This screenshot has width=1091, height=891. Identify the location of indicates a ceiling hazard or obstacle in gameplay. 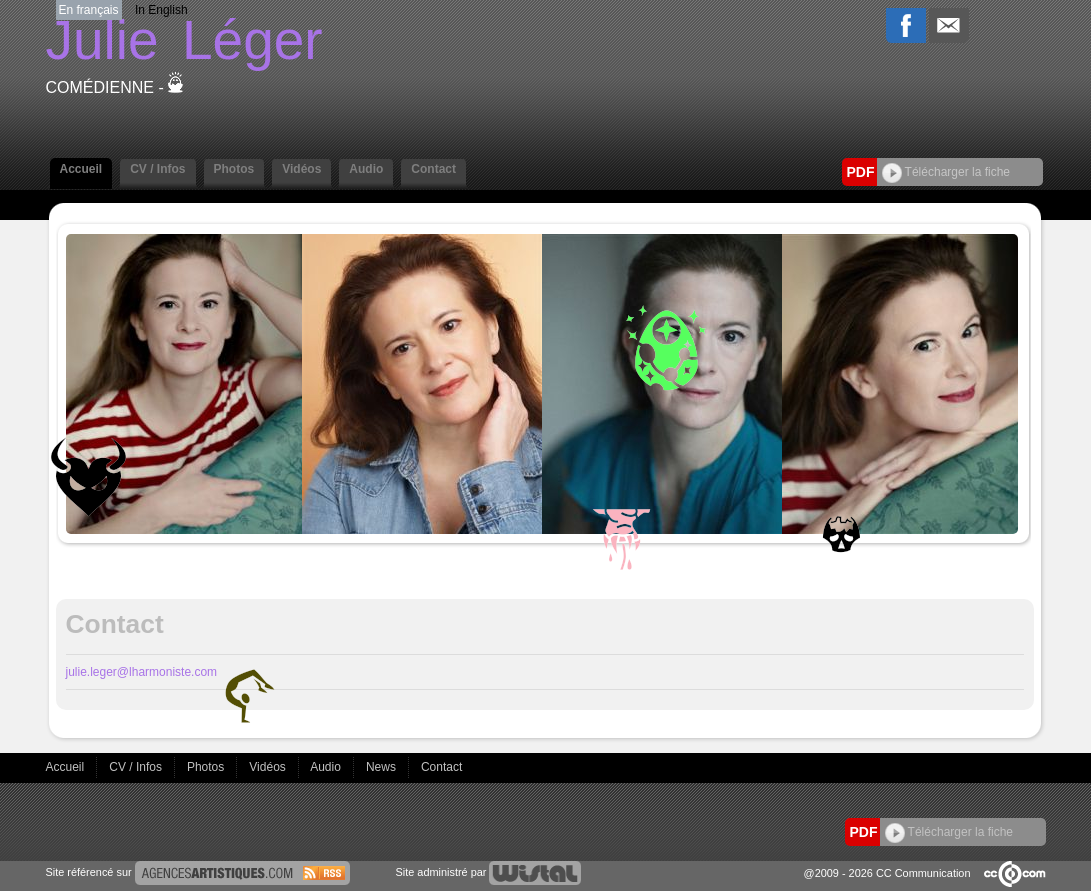
(621, 539).